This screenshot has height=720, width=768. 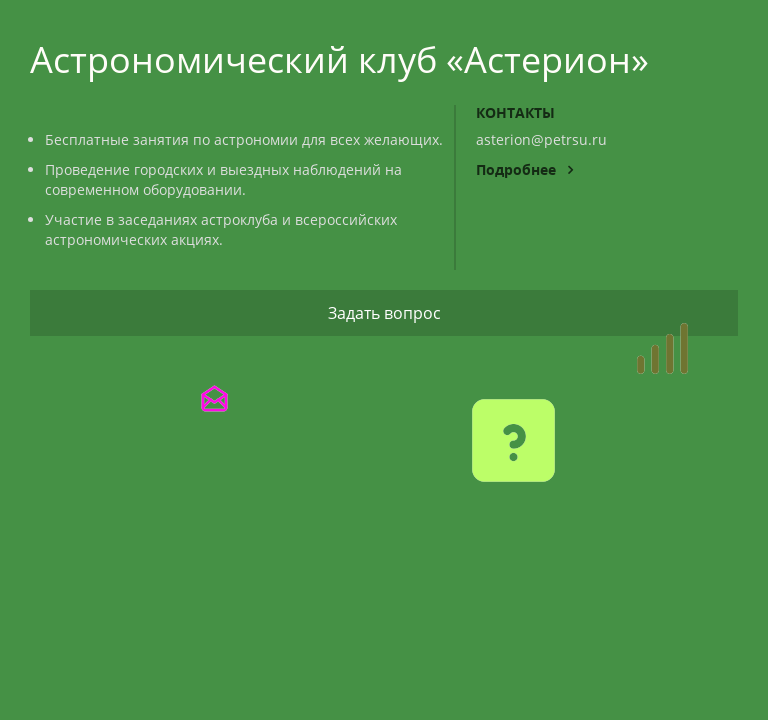 What do you see at coordinates (214, 398) in the screenshot?
I see `indicates a read or opened email` at bounding box center [214, 398].